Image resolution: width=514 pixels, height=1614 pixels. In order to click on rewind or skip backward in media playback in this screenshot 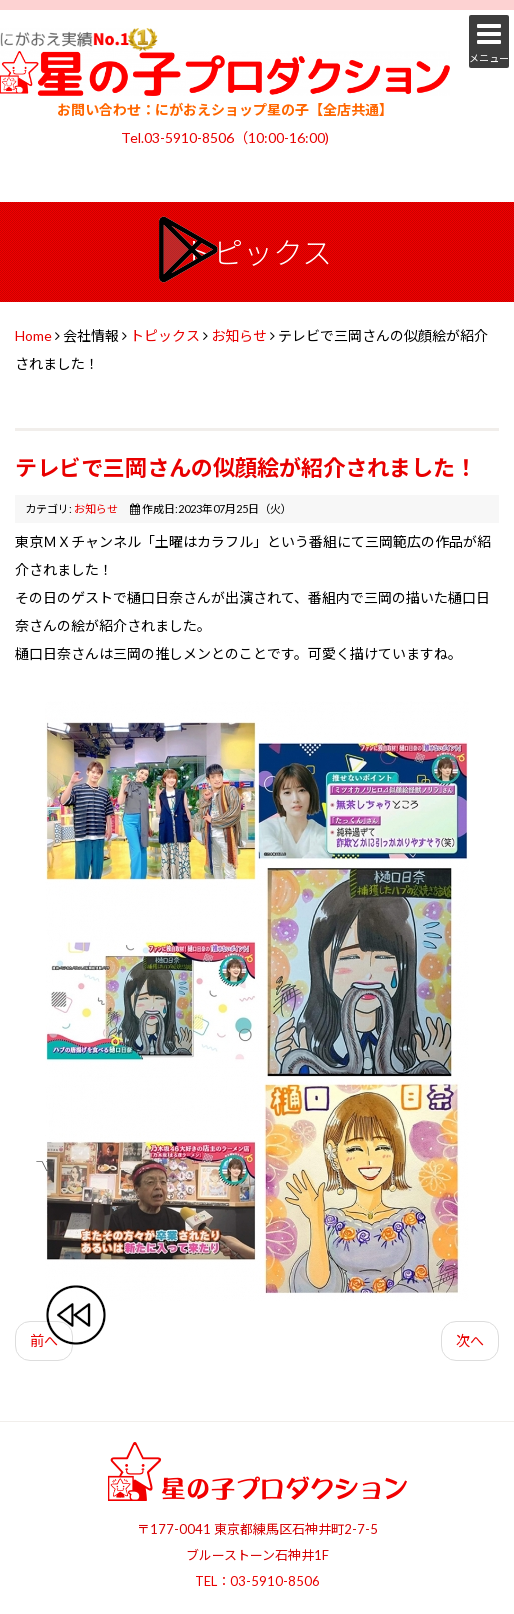, I will do `click(76, 1315)`.